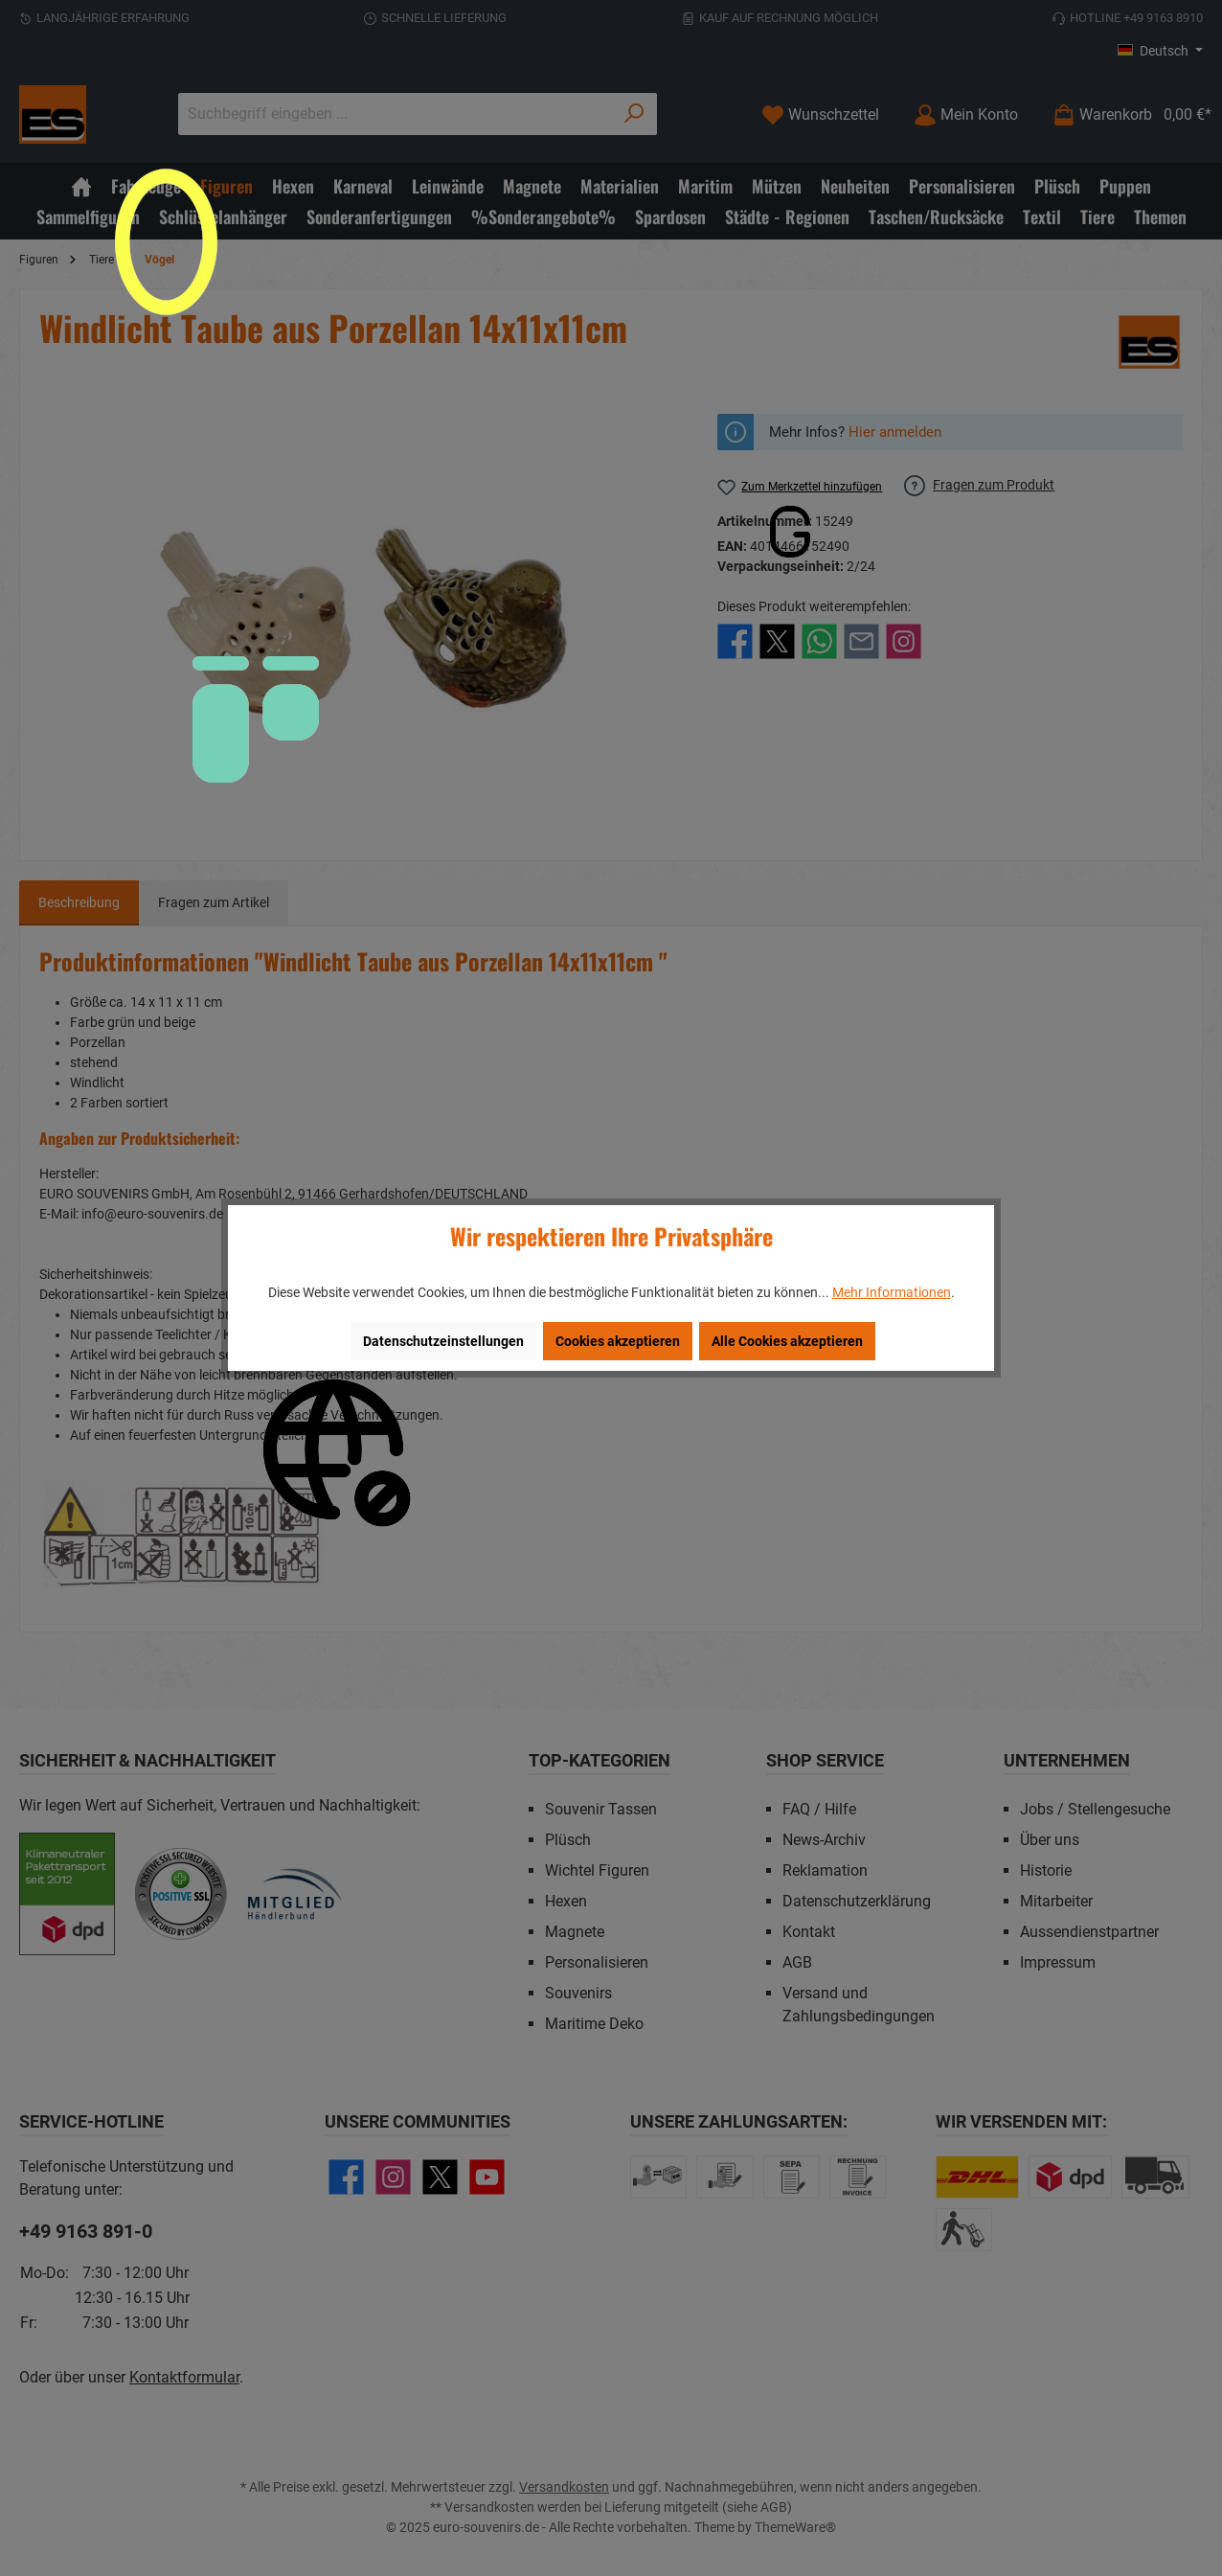  Describe the element at coordinates (256, 719) in the screenshot. I see `switch to kanban board view` at that location.